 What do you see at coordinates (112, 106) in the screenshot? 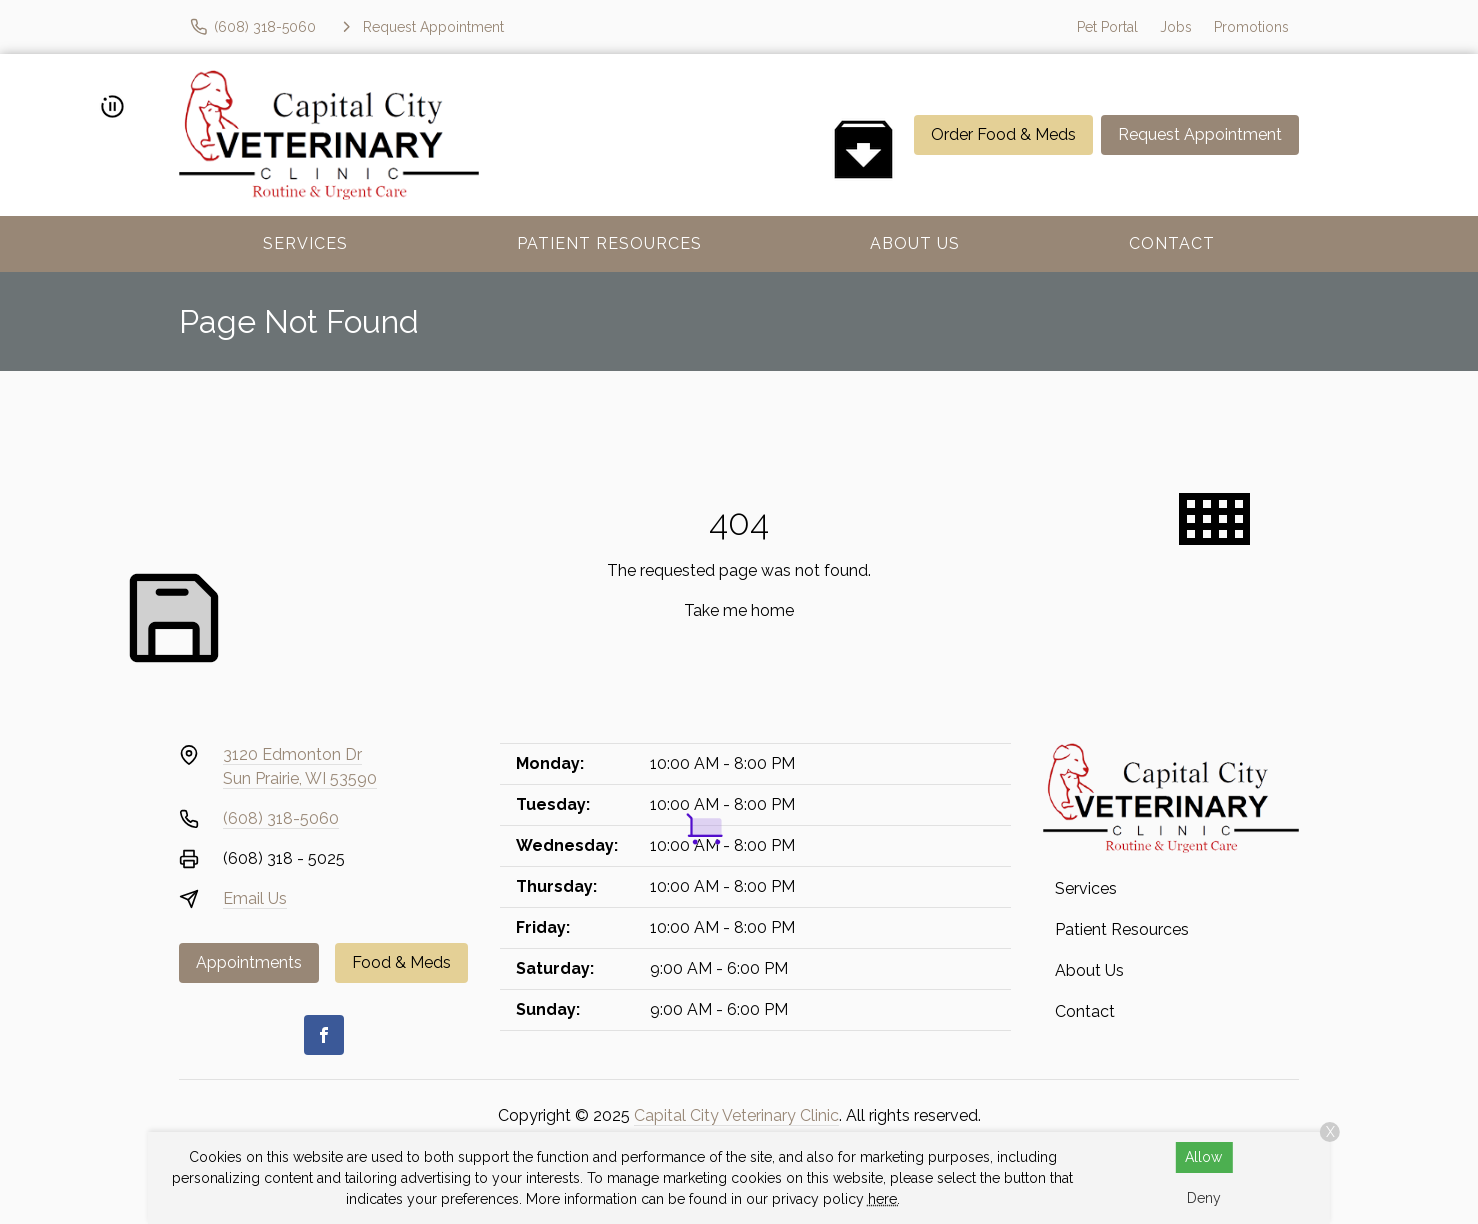
I see `motion photo playback is paused` at bounding box center [112, 106].